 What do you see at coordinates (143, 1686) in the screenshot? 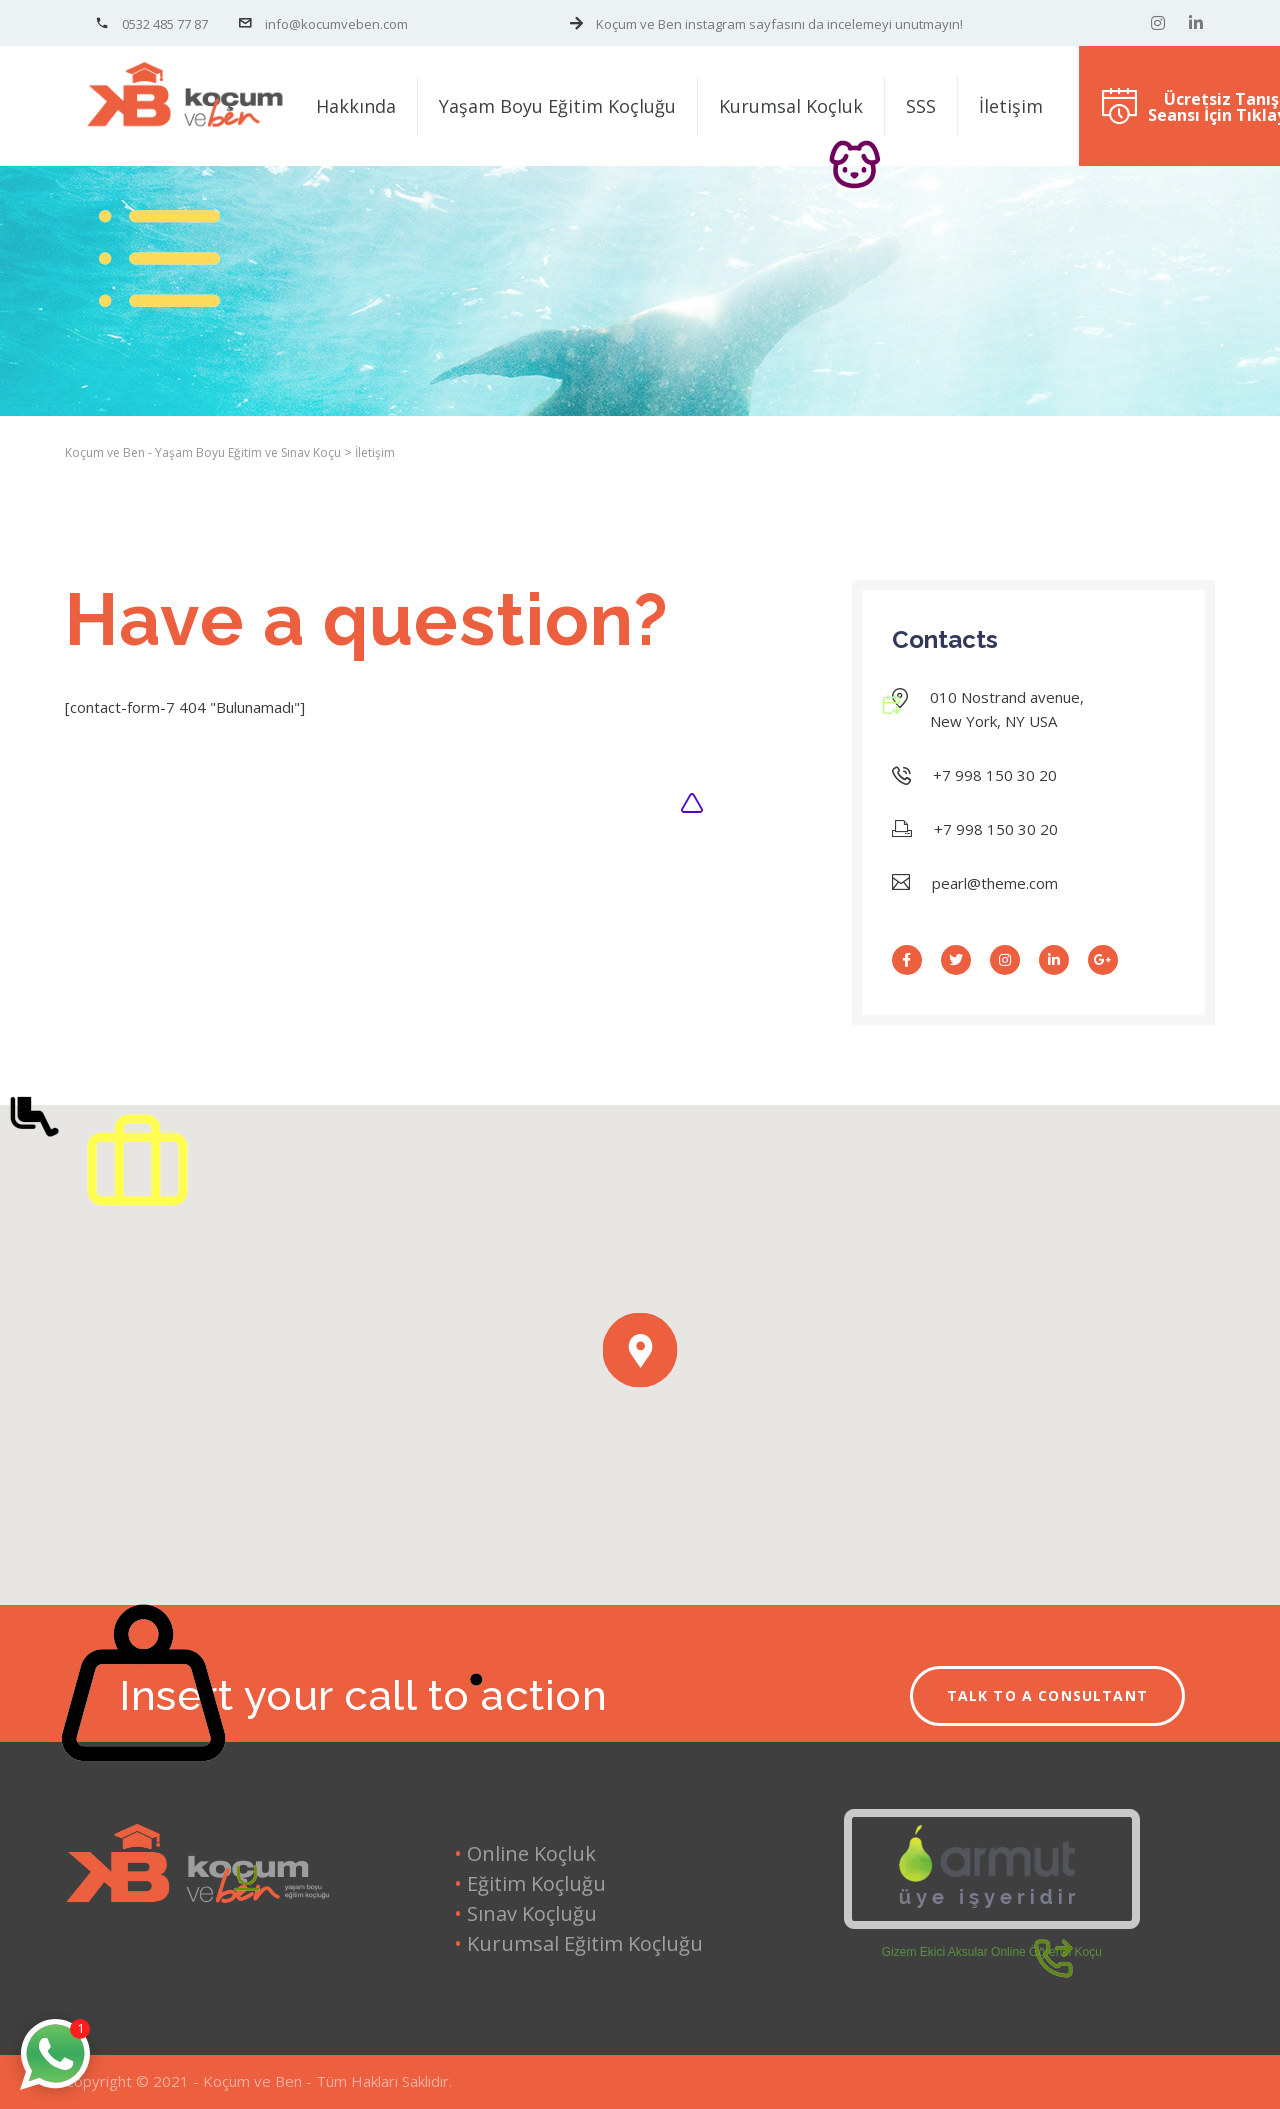
I see `set or adjust item weight` at bounding box center [143, 1686].